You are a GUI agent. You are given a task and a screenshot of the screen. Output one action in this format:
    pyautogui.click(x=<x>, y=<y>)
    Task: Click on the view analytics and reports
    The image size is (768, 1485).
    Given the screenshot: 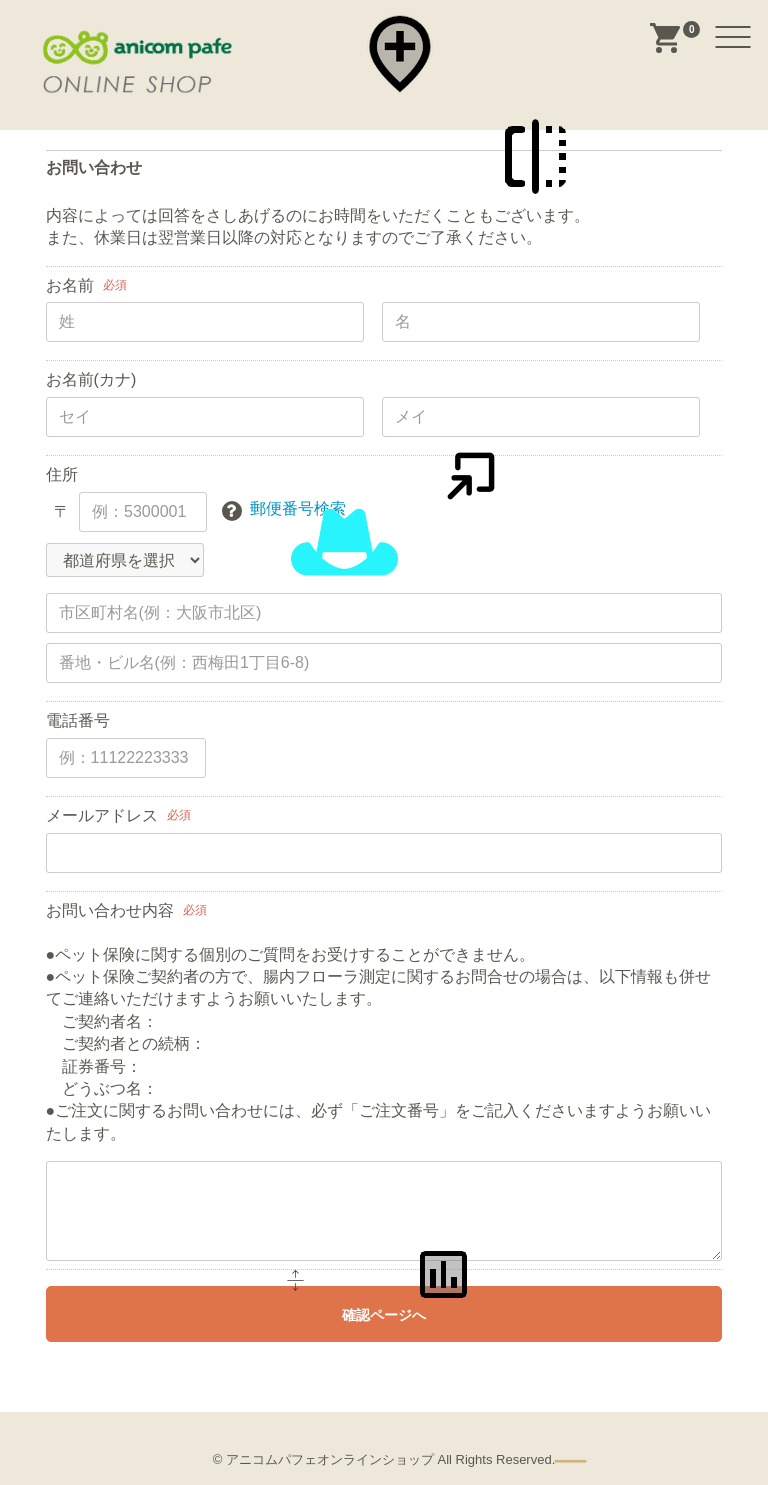 What is the action you would take?
    pyautogui.click(x=443, y=1274)
    